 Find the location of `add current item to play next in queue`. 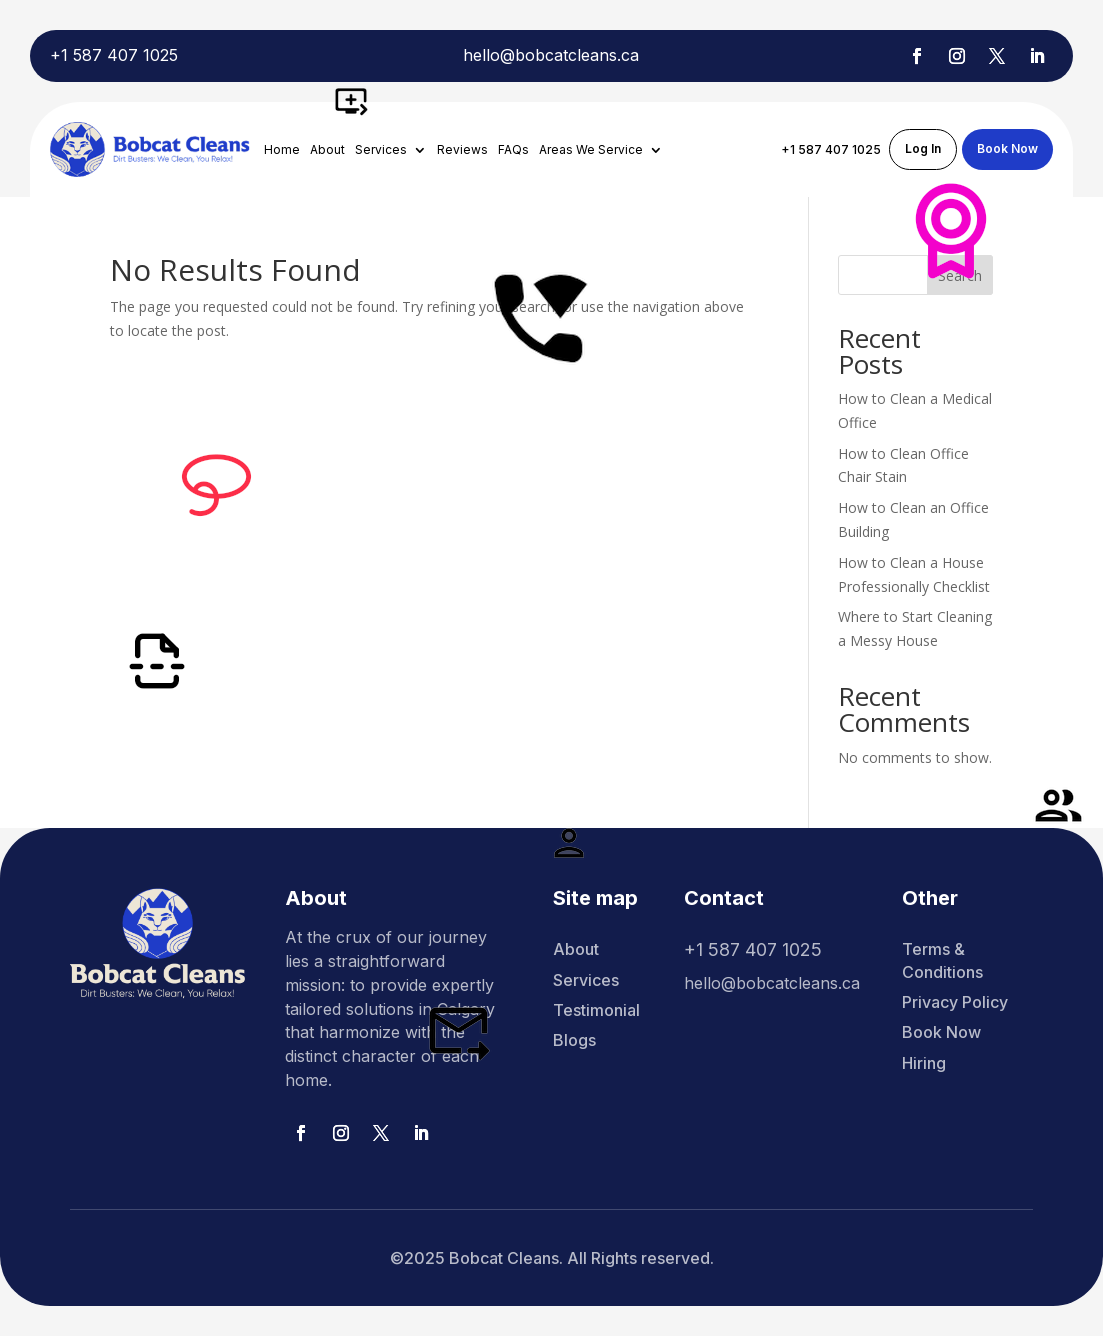

add current item to play next in queue is located at coordinates (351, 101).